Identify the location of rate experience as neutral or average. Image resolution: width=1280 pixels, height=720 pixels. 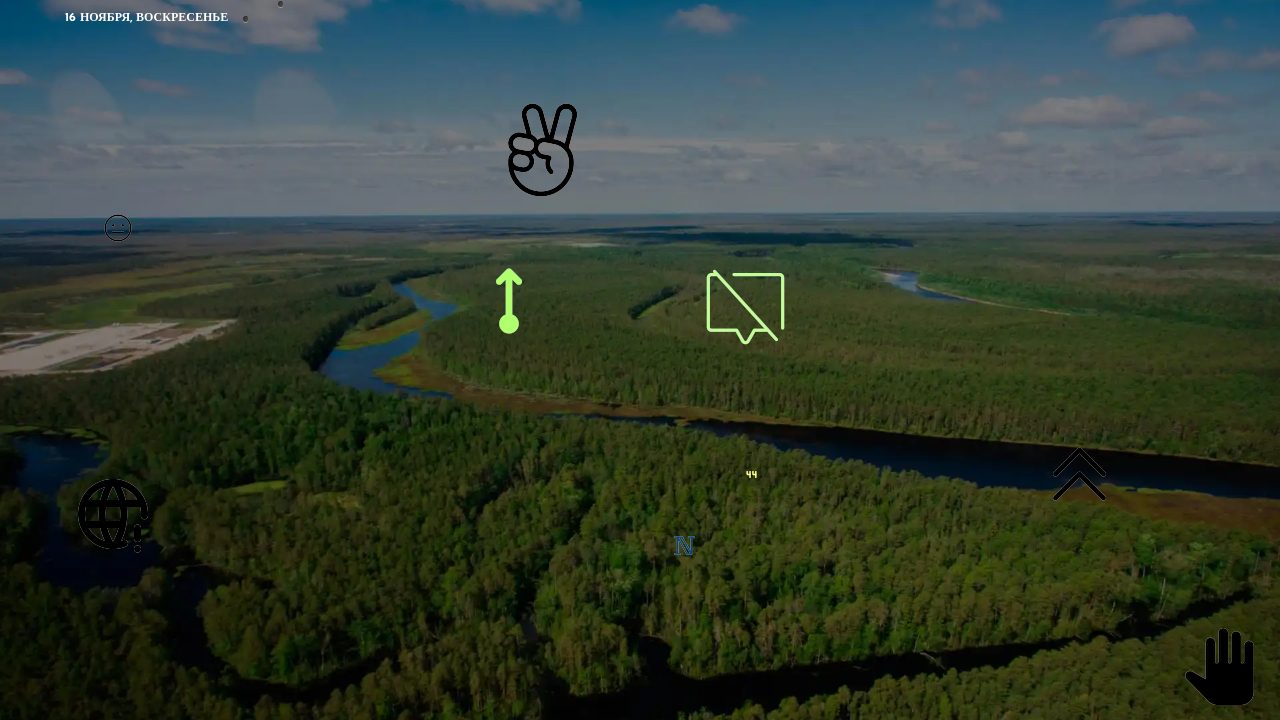
(118, 228).